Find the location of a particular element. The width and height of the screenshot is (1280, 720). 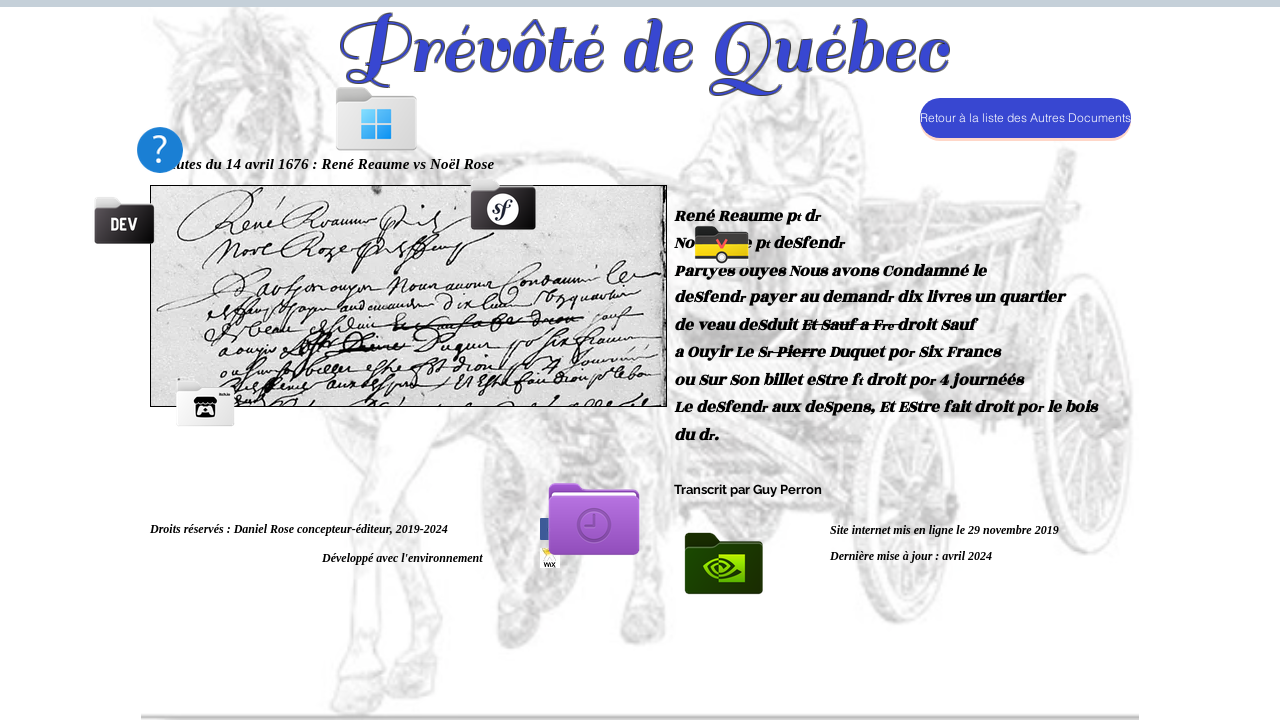

indicates help or additional information is available is located at coordinates (158, 148).